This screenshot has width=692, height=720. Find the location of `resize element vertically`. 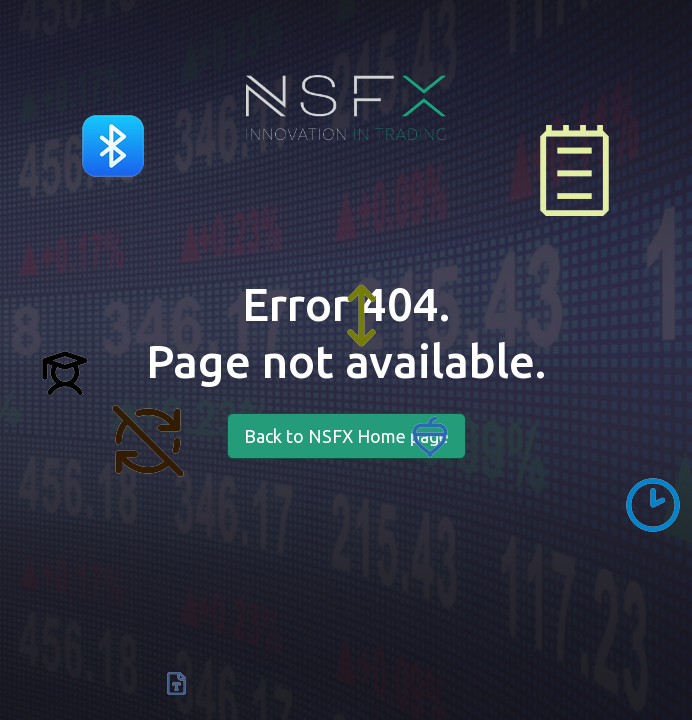

resize element vertically is located at coordinates (361, 315).